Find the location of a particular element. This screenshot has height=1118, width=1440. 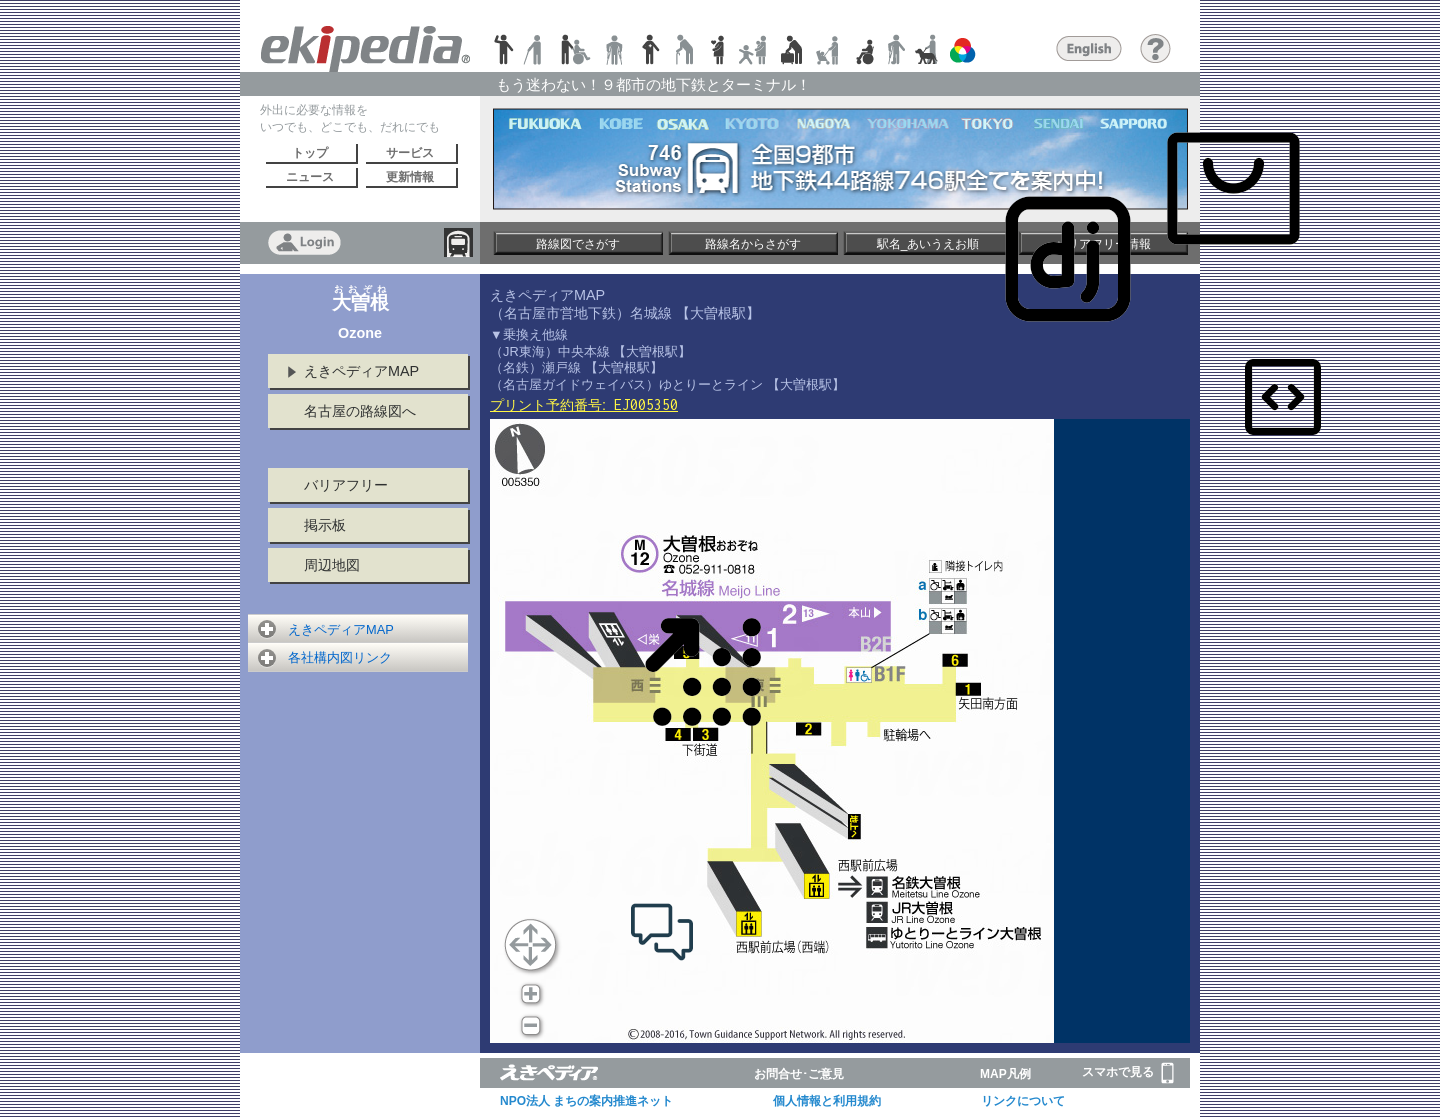

view source code is located at coordinates (1283, 397).